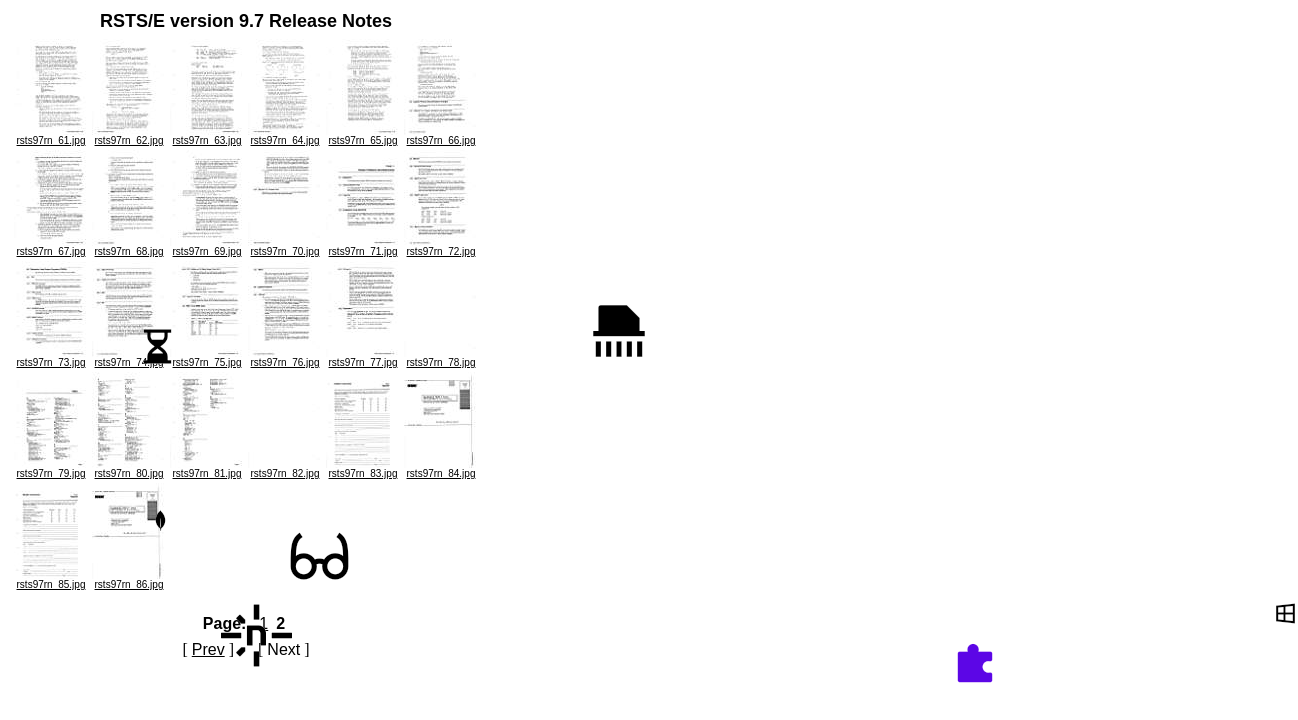 The image size is (1298, 720). I want to click on enable reading or accessibility mode, so click(319, 558).